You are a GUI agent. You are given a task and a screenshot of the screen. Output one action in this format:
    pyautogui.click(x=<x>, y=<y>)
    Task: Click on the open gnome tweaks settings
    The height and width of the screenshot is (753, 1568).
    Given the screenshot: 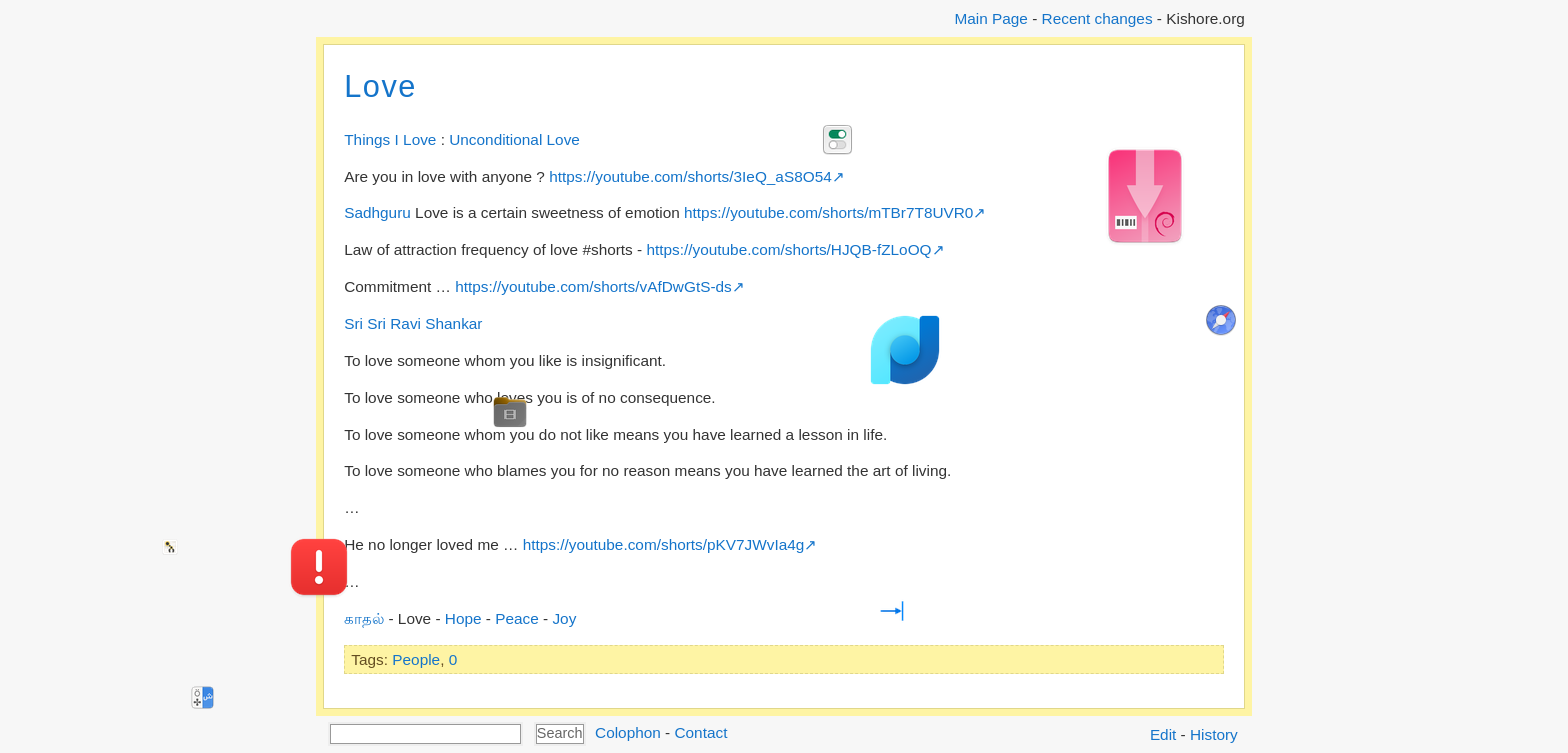 What is the action you would take?
    pyautogui.click(x=837, y=139)
    